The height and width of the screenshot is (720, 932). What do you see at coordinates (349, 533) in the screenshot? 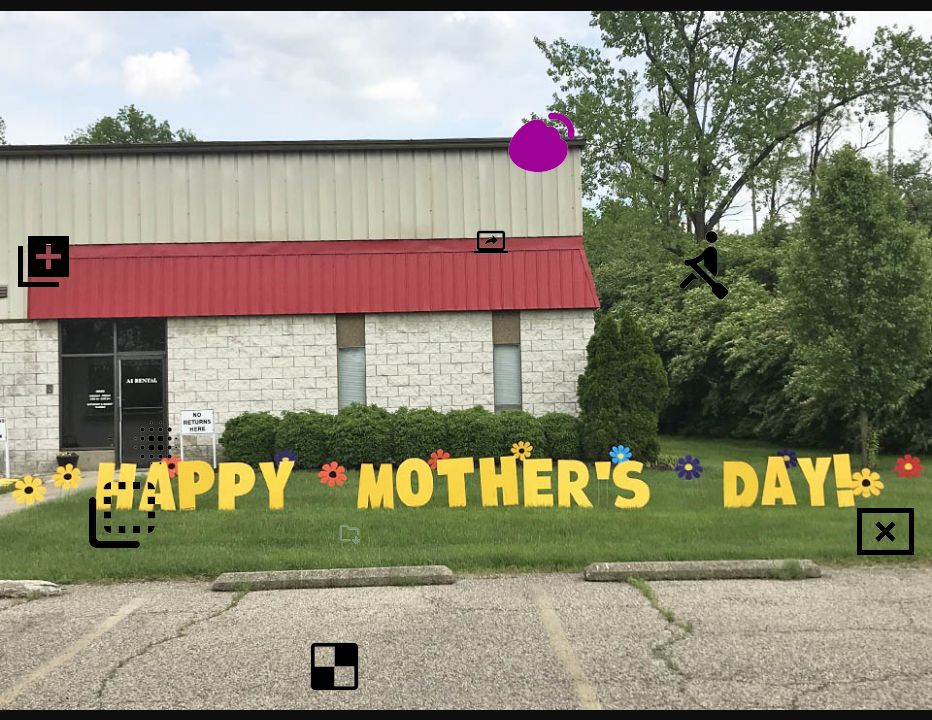
I see `download folder contents` at bounding box center [349, 533].